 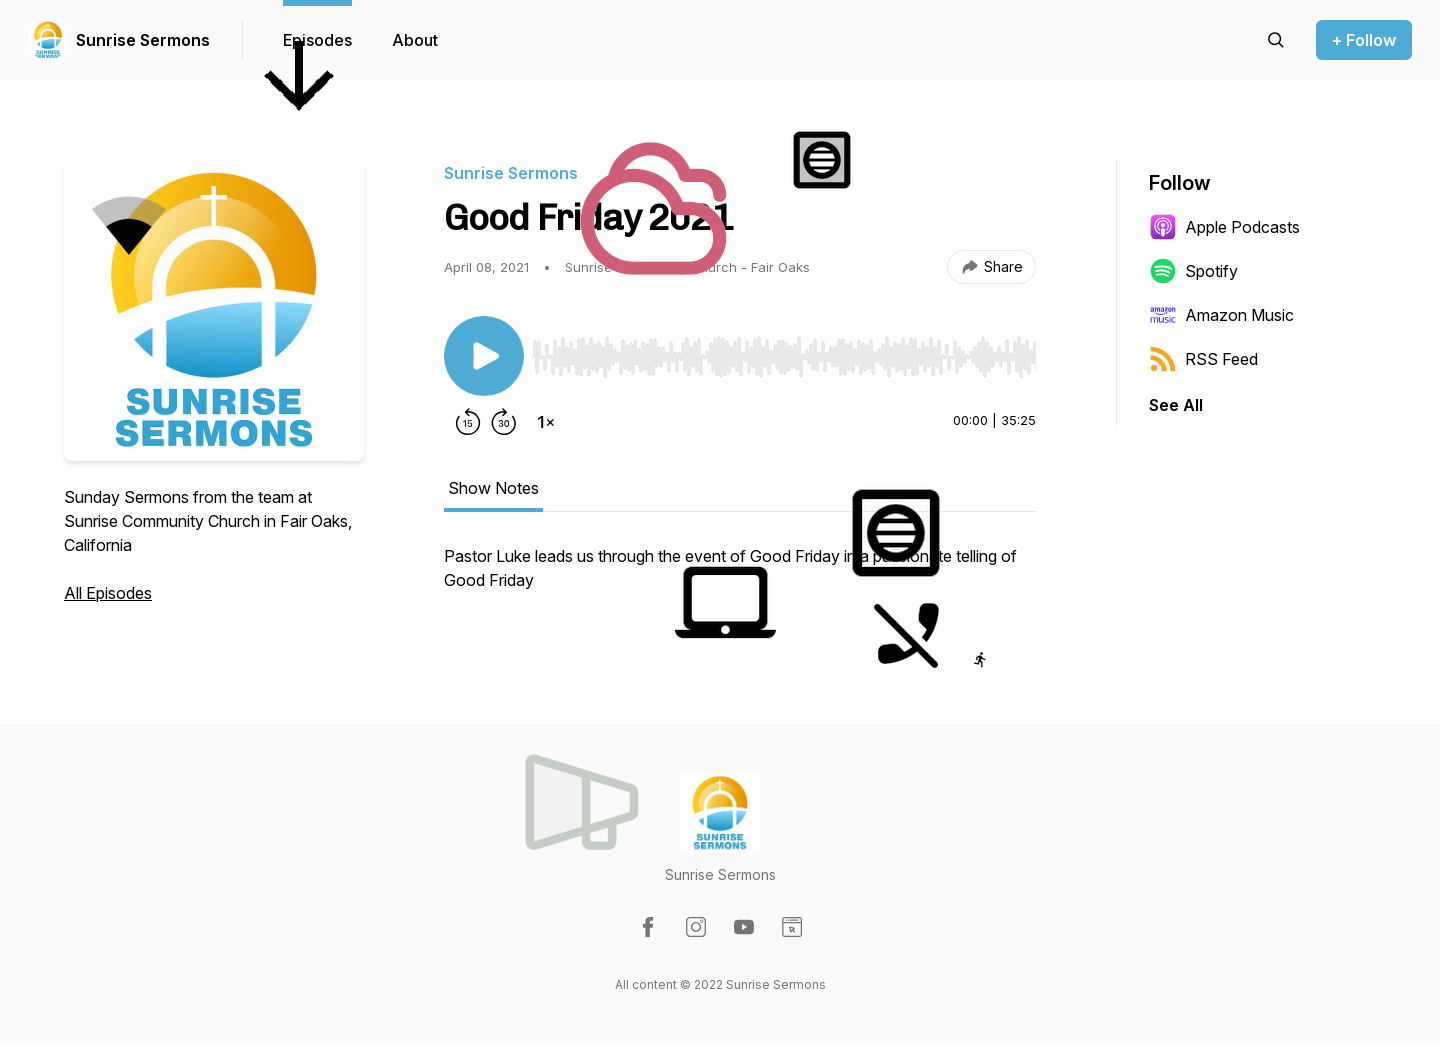 I want to click on access heating and cooling controls, so click(x=896, y=533).